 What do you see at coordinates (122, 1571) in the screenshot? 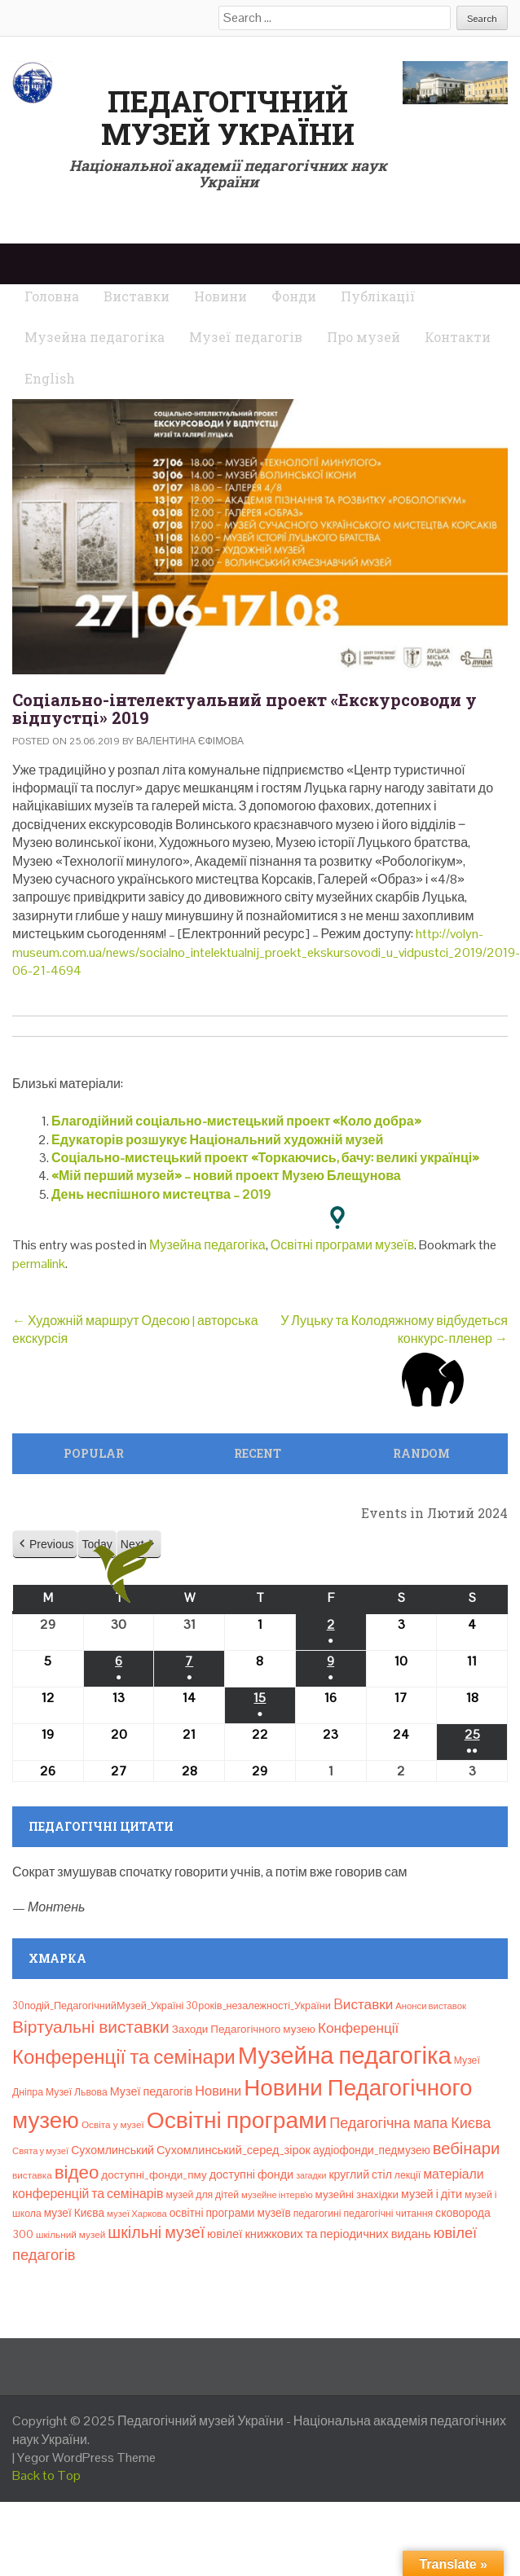
I see `open the FamPay app` at bounding box center [122, 1571].